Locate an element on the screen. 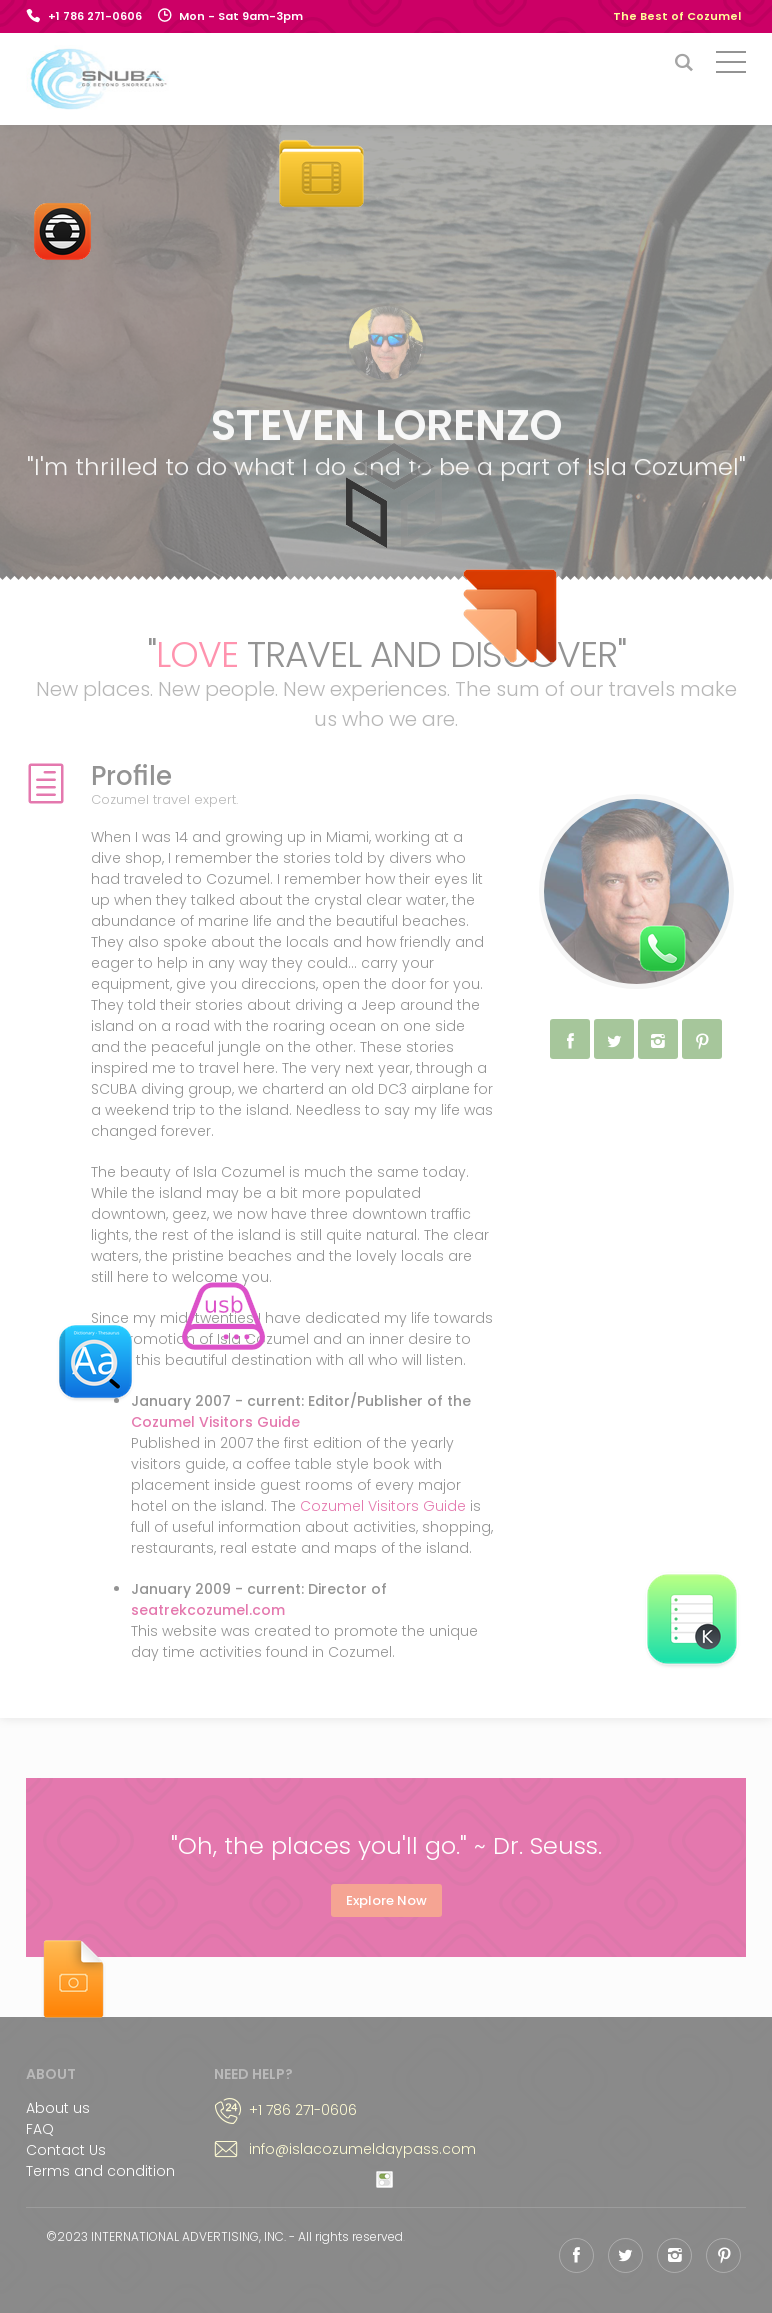  open gtk demo application is located at coordinates (394, 498).